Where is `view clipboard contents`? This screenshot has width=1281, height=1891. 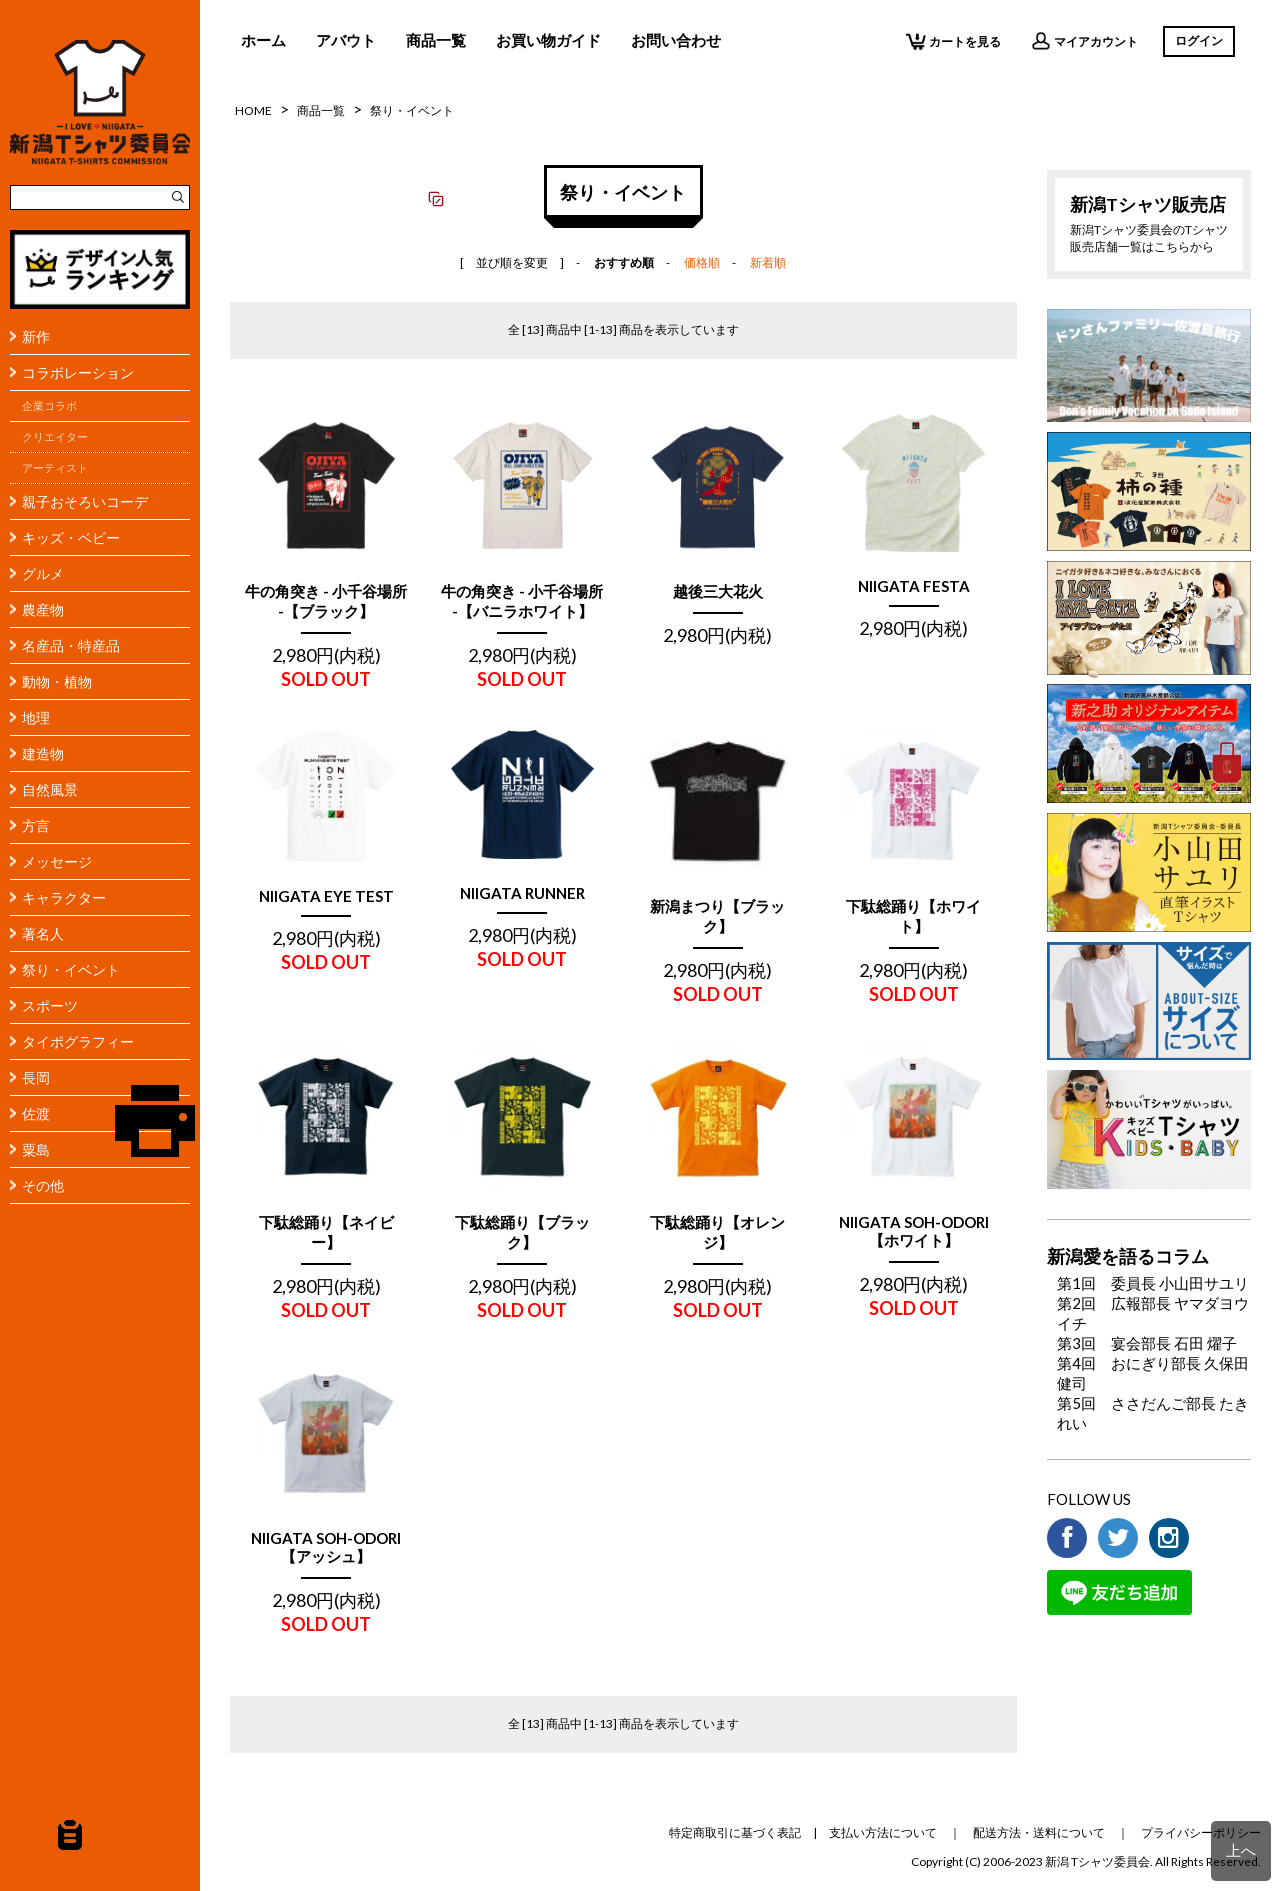 view clipboard contents is located at coordinates (70, 1835).